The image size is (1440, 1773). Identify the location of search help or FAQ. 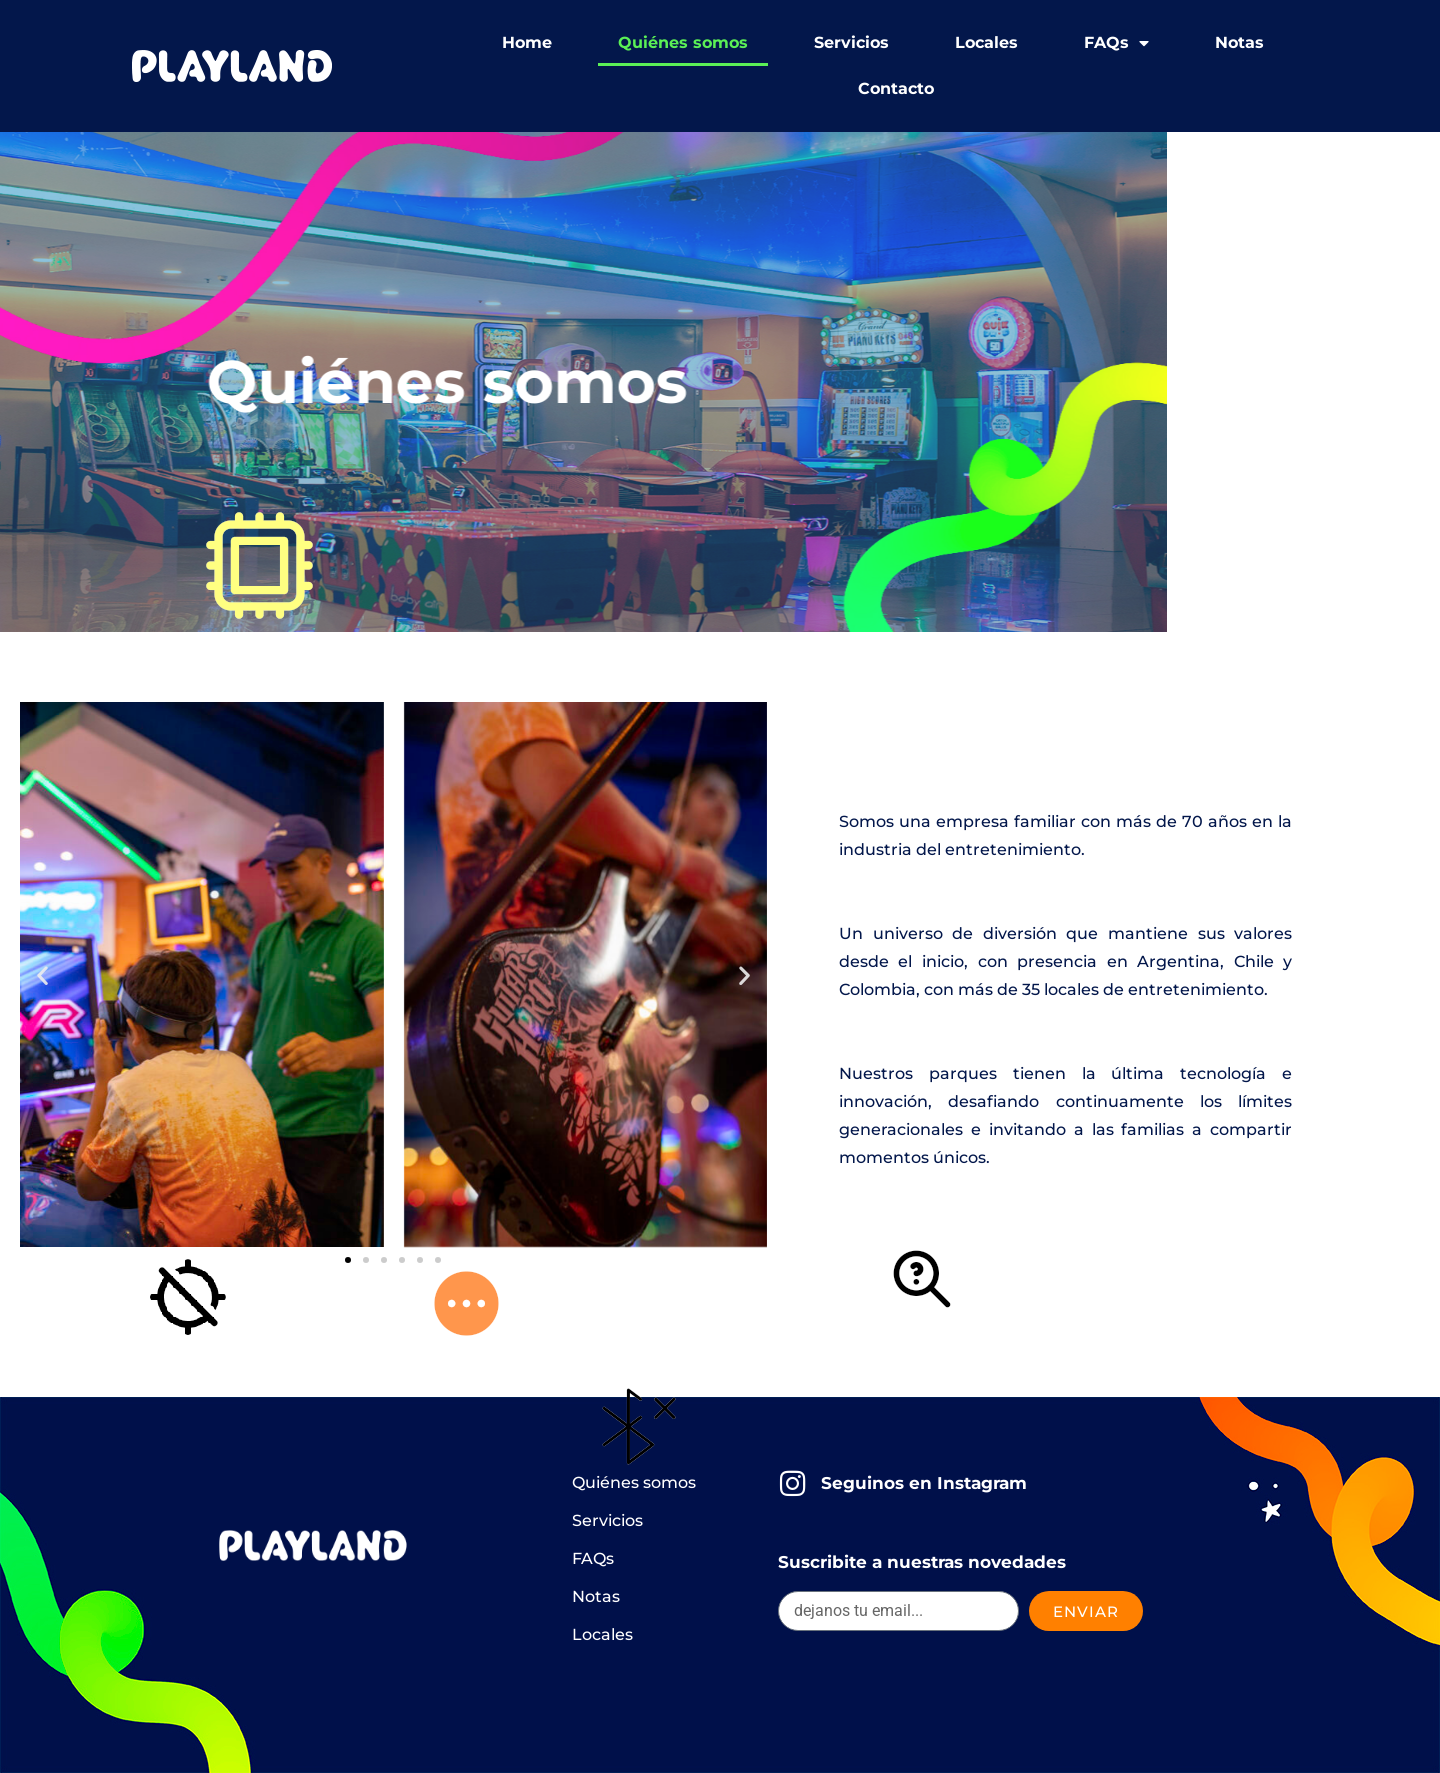
(922, 1279).